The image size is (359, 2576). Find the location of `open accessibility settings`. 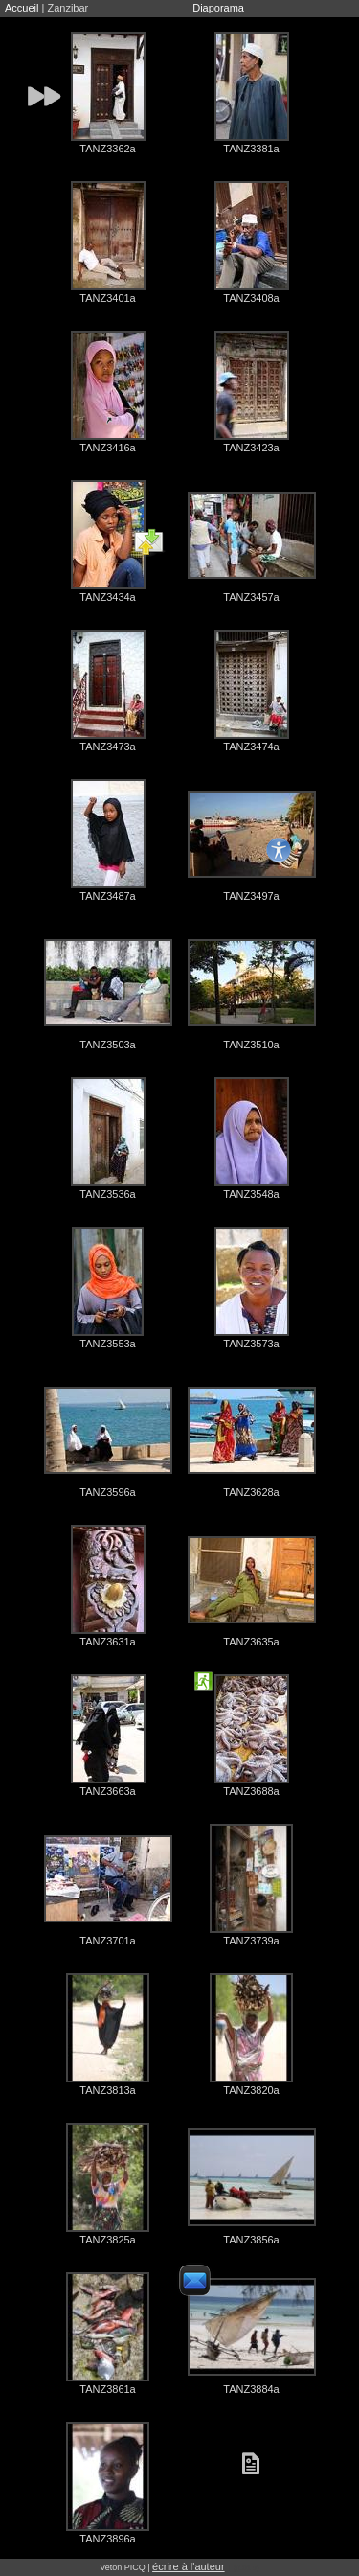

open accessibility settings is located at coordinates (279, 850).